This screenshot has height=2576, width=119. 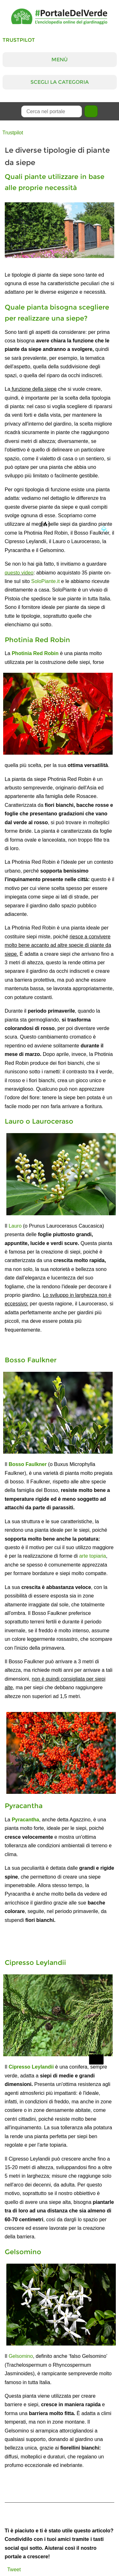 What do you see at coordinates (45, 524) in the screenshot?
I see `freeCodeCamp logo` at bounding box center [45, 524].